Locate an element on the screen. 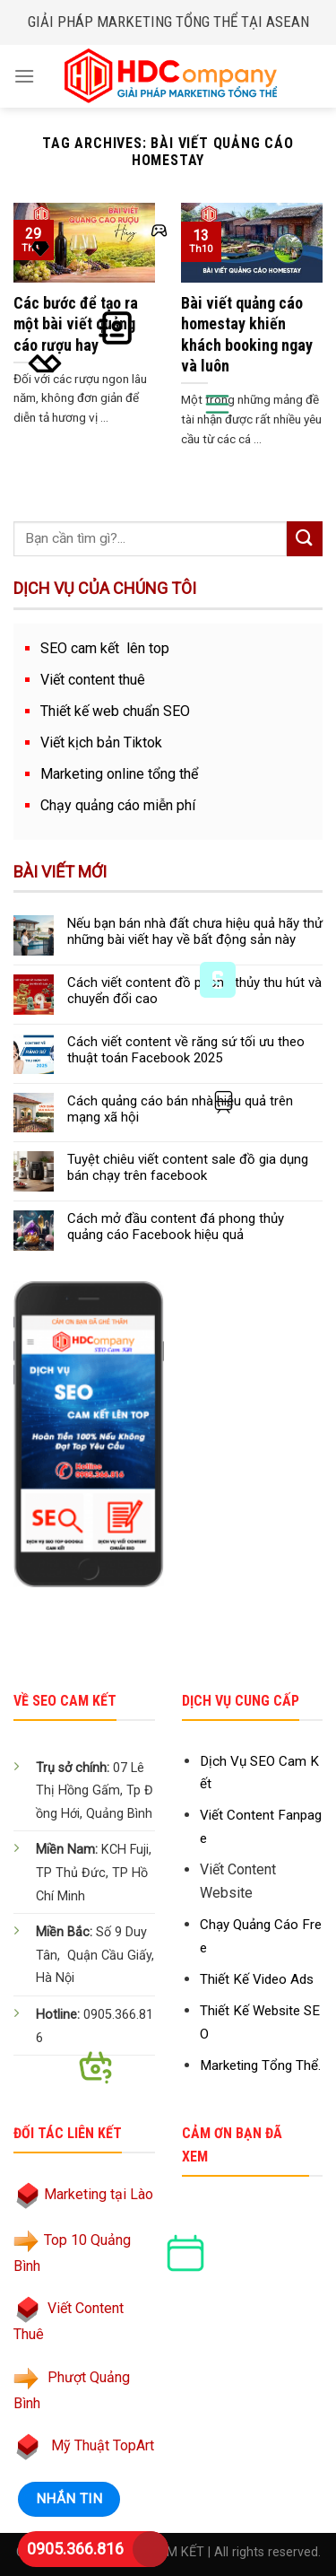 This screenshot has width=336, height=2576. justify text alignment is located at coordinates (217, 404).